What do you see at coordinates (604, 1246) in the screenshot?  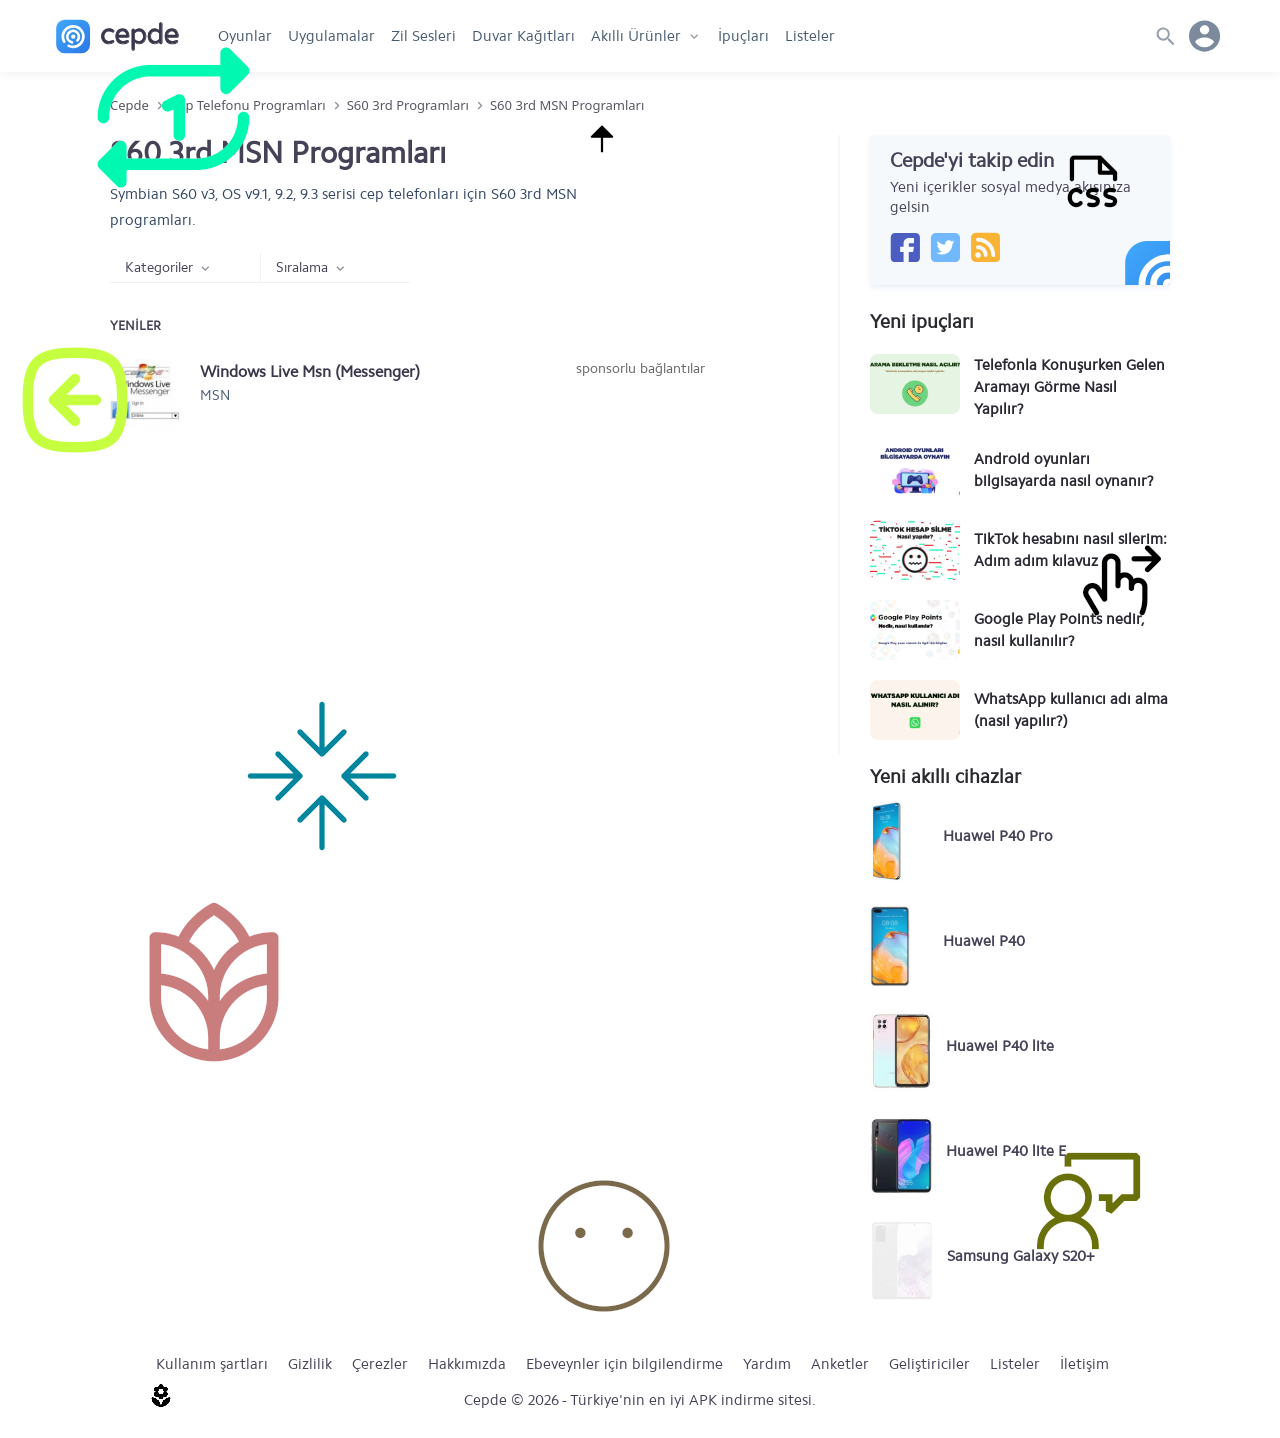 I see `indicates neutral or no reaction` at bounding box center [604, 1246].